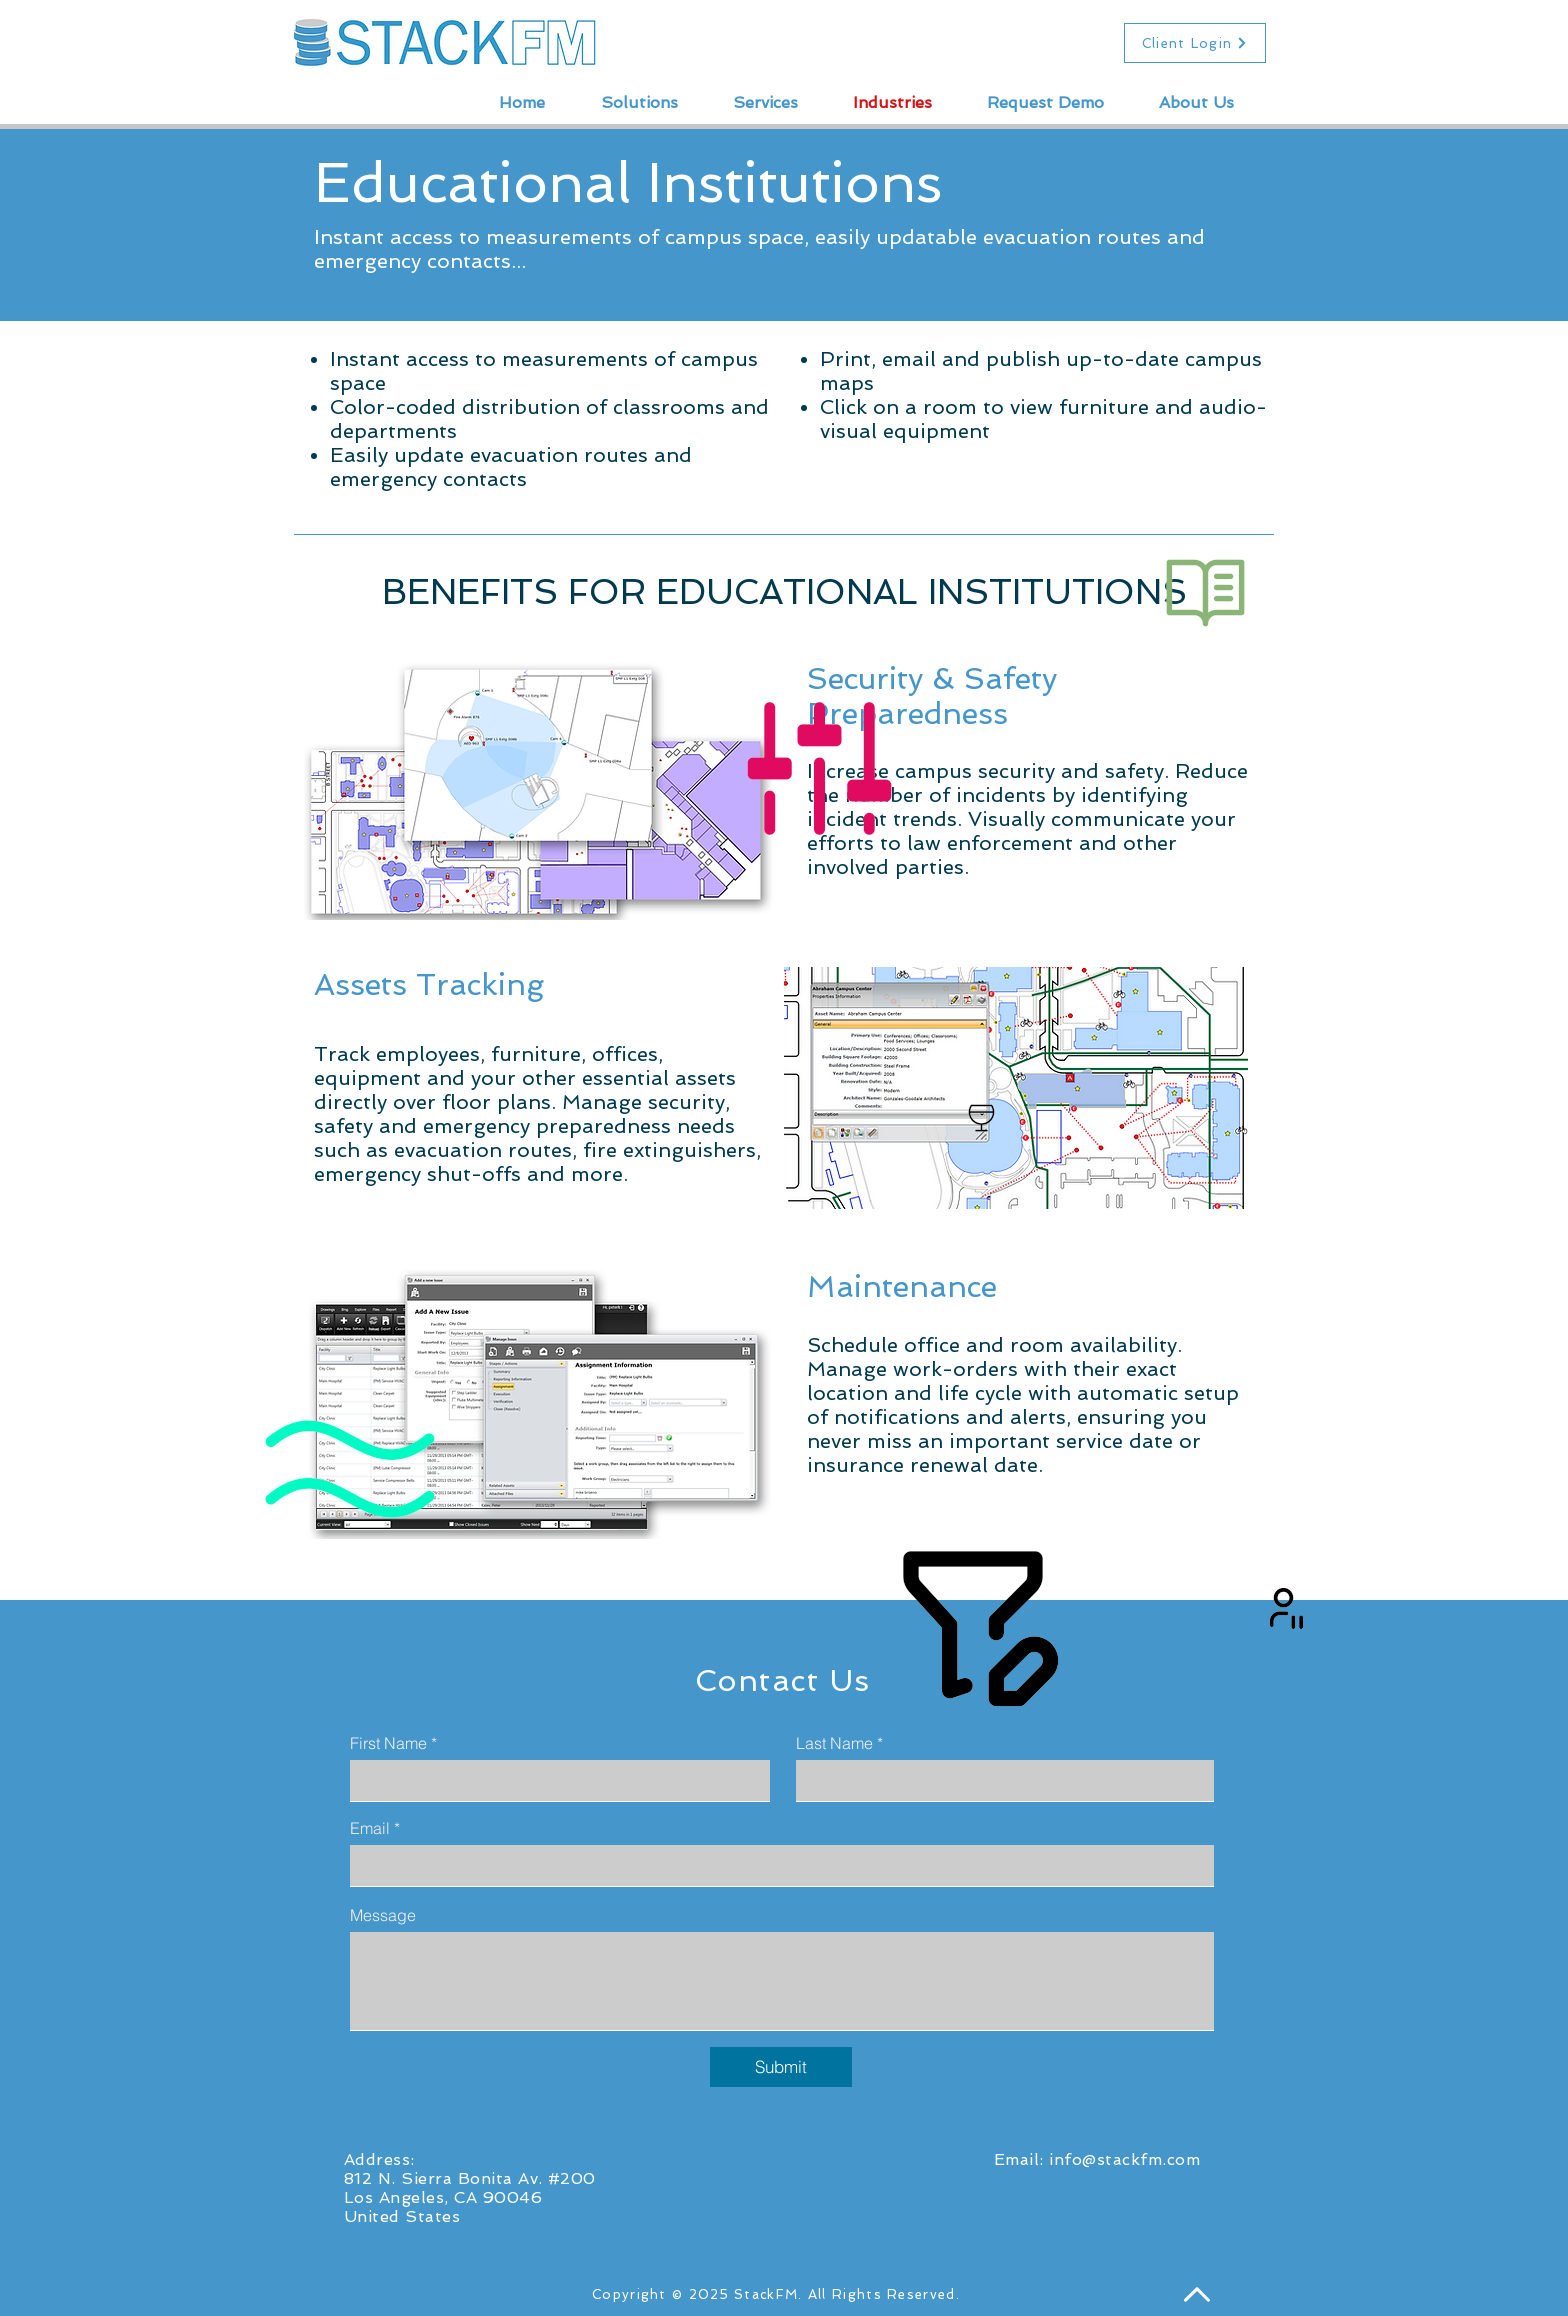  Describe the element at coordinates (350, 1469) in the screenshot. I see `indicates approximate or estimated value` at that location.